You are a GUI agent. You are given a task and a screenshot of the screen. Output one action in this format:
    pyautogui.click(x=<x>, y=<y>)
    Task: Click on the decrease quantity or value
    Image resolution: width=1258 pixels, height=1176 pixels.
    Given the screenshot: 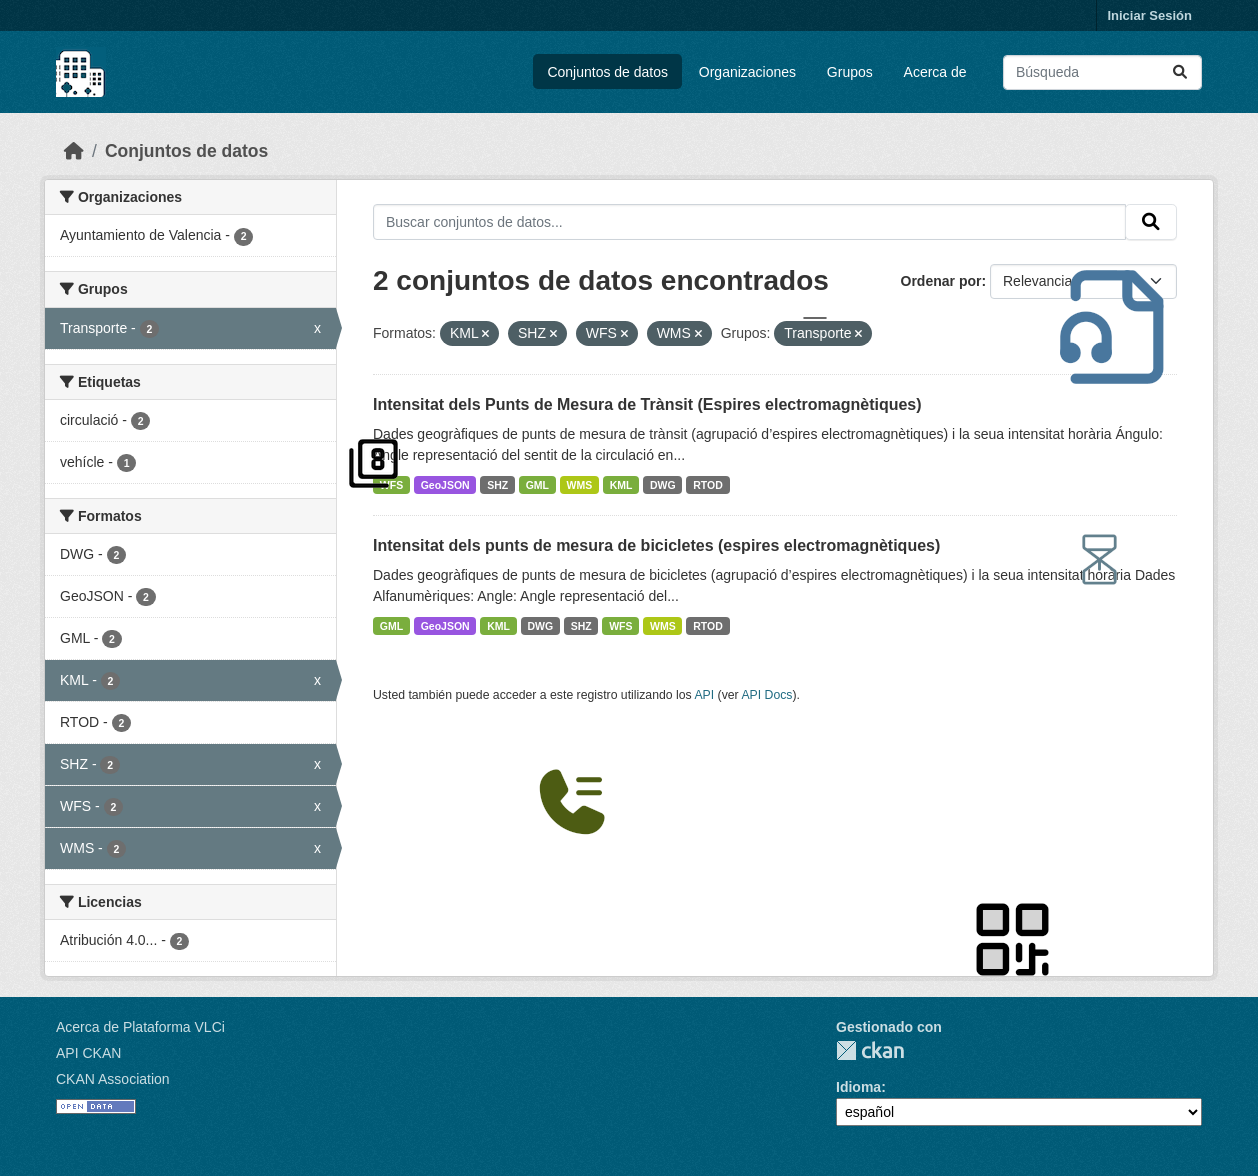 What is the action you would take?
    pyautogui.click(x=815, y=318)
    